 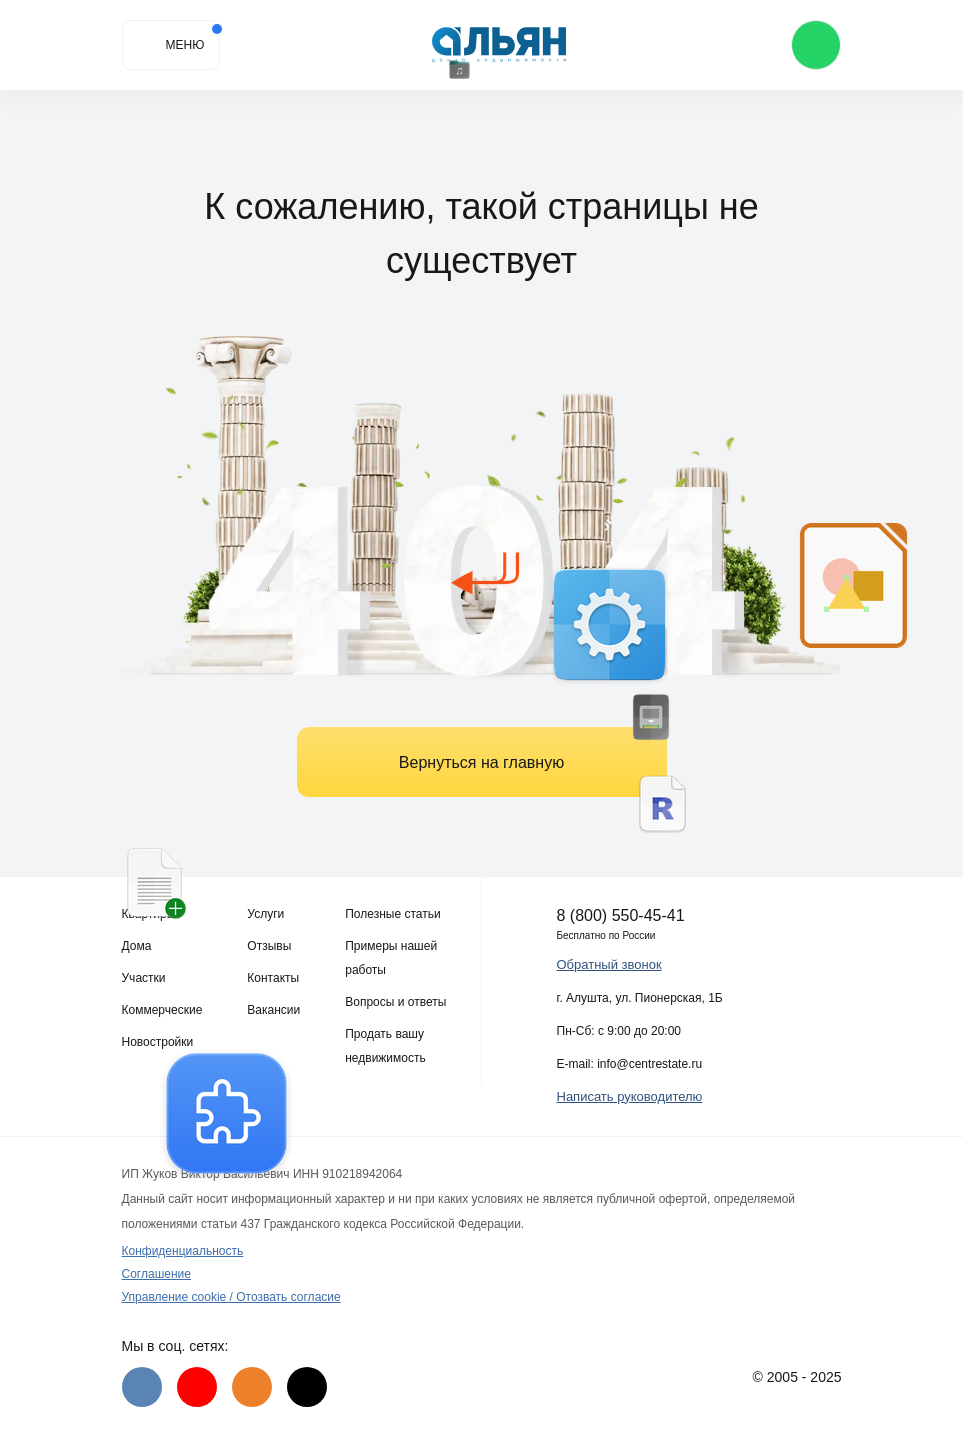 I want to click on a ROM file or cartridge game data, so click(x=651, y=717).